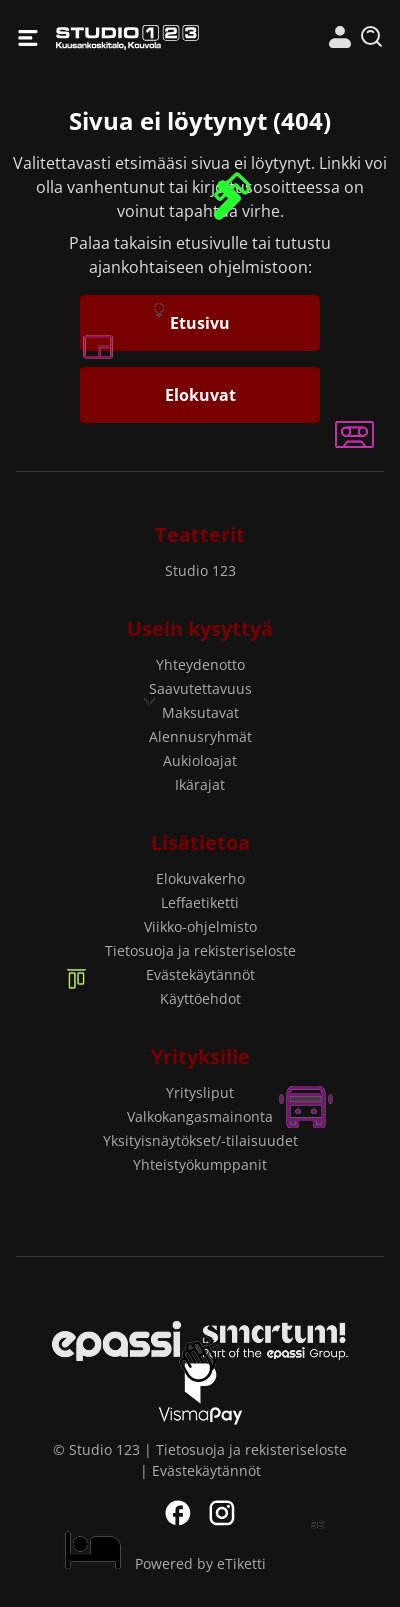  I want to click on indicates 5G network connectivity, so click(317, 1524).